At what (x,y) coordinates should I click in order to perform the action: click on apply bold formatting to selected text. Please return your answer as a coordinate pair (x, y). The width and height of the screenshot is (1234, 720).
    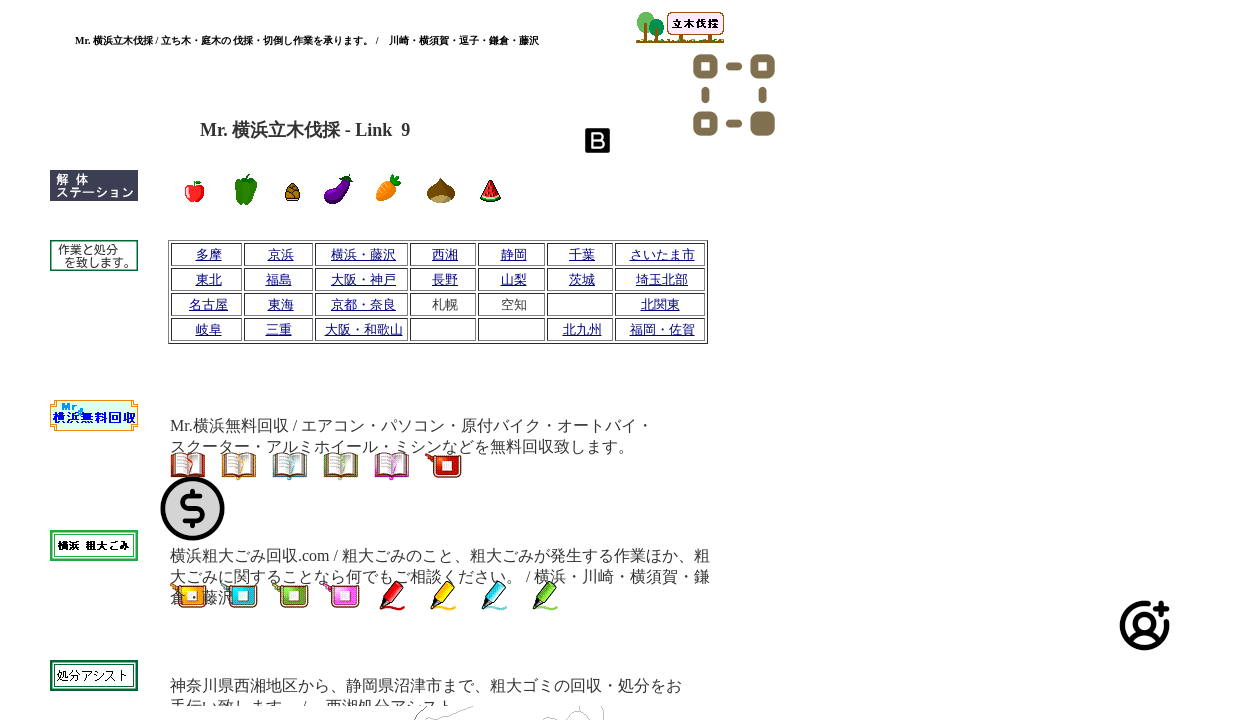
    Looking at the image, I should click on (597, 140).